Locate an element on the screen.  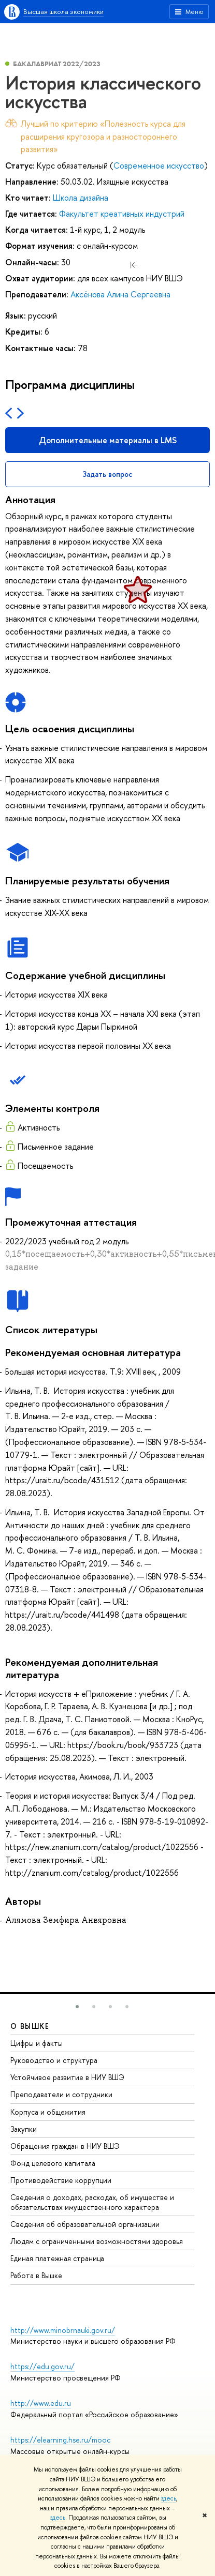
go back to the beginning is located at coordinates (134, 265).